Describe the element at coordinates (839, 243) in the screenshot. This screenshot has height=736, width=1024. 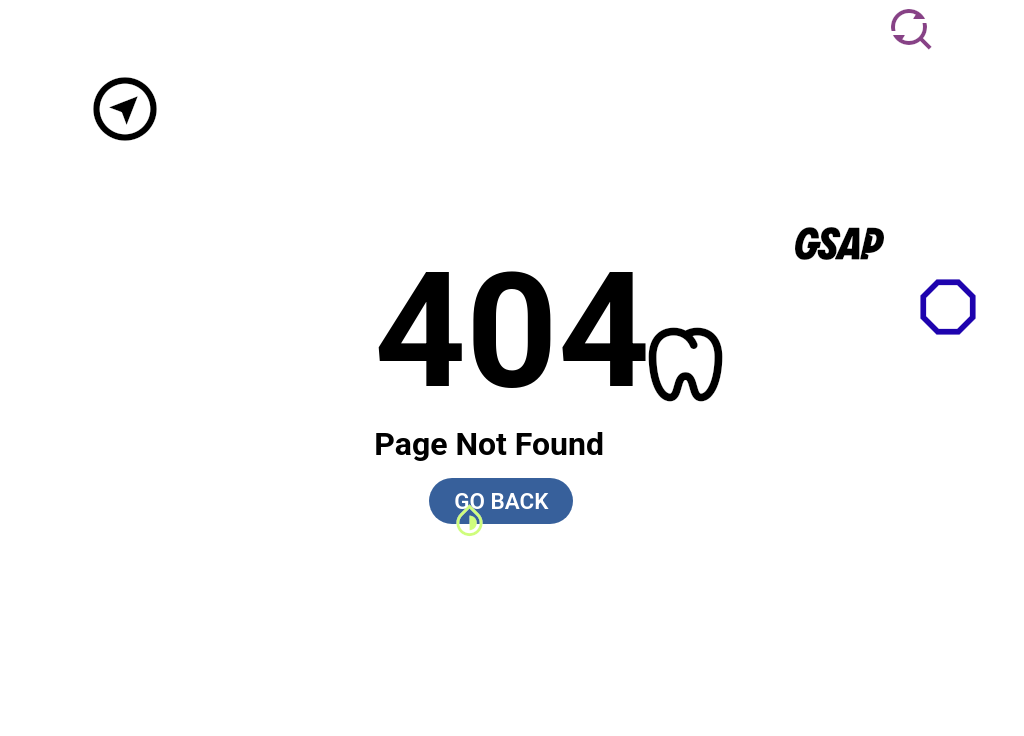
I see `GSAP (GreenSock Animation Platform) brand logo` at that location.